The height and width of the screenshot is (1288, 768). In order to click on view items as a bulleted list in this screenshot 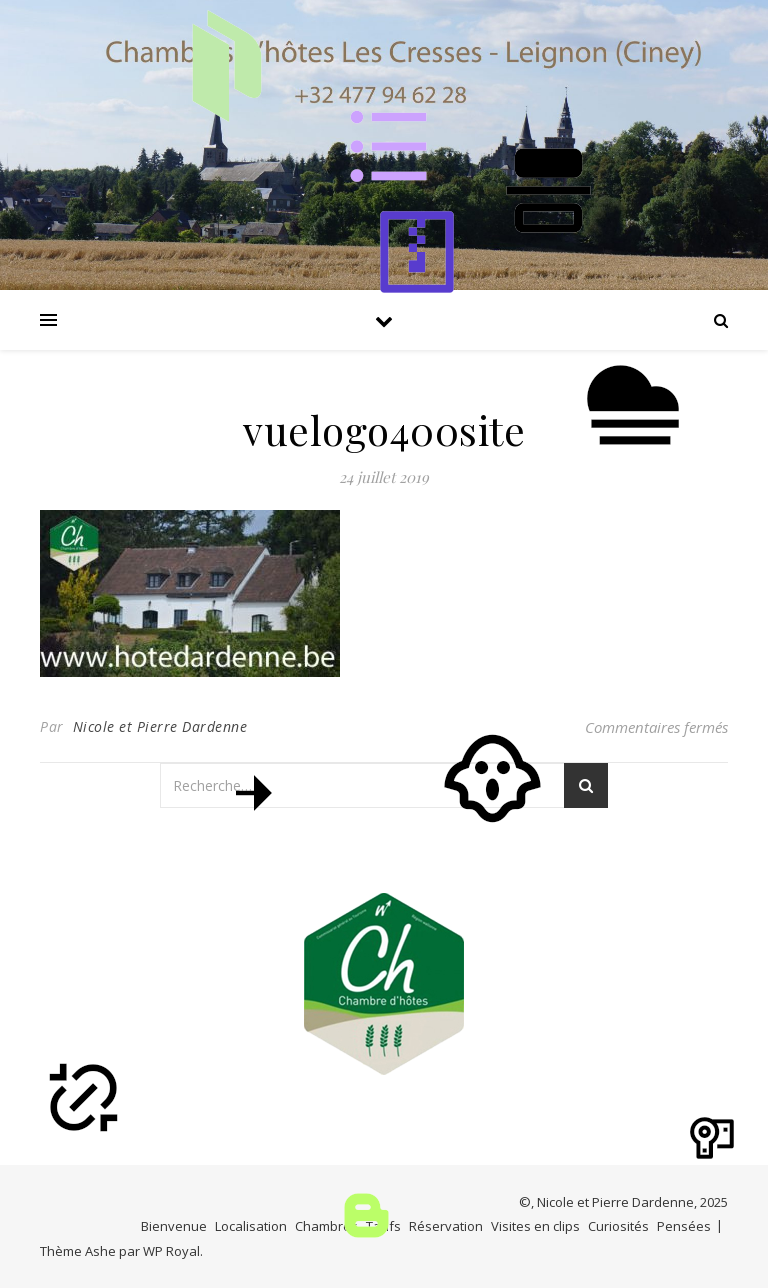, I will do `click(388, 146)`.